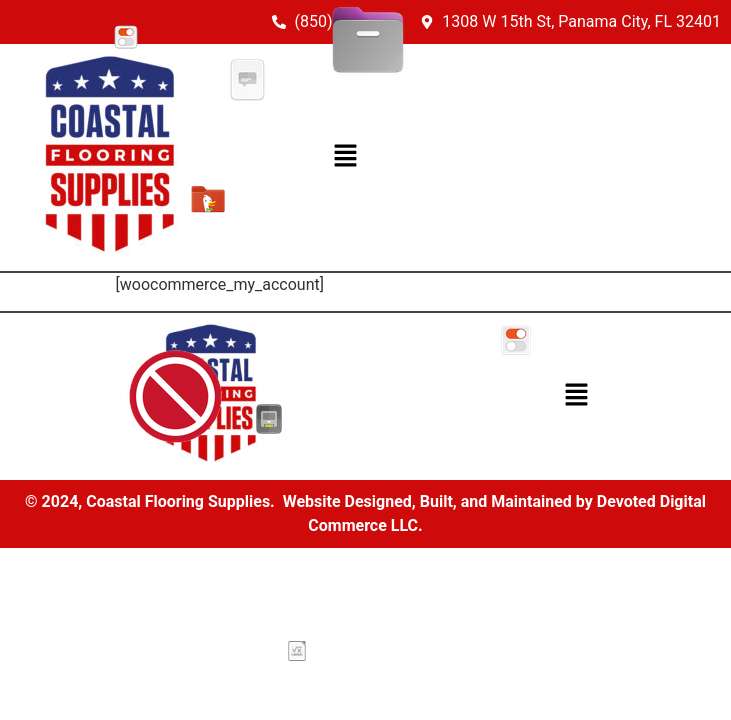  What do you see at coordinates (297, 651) in the screenshot?
I see `open a libreoffice math formula document` at bounding box center [297, 651].